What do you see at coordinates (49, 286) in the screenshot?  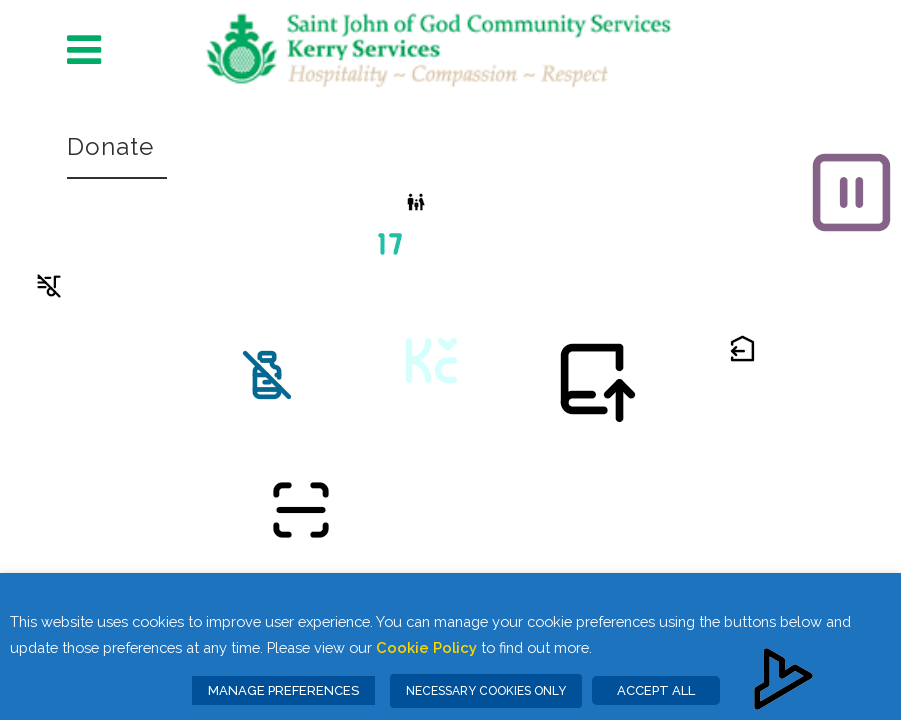 I see `playlist unavailable or disabled` at bounding box center [49, 286].